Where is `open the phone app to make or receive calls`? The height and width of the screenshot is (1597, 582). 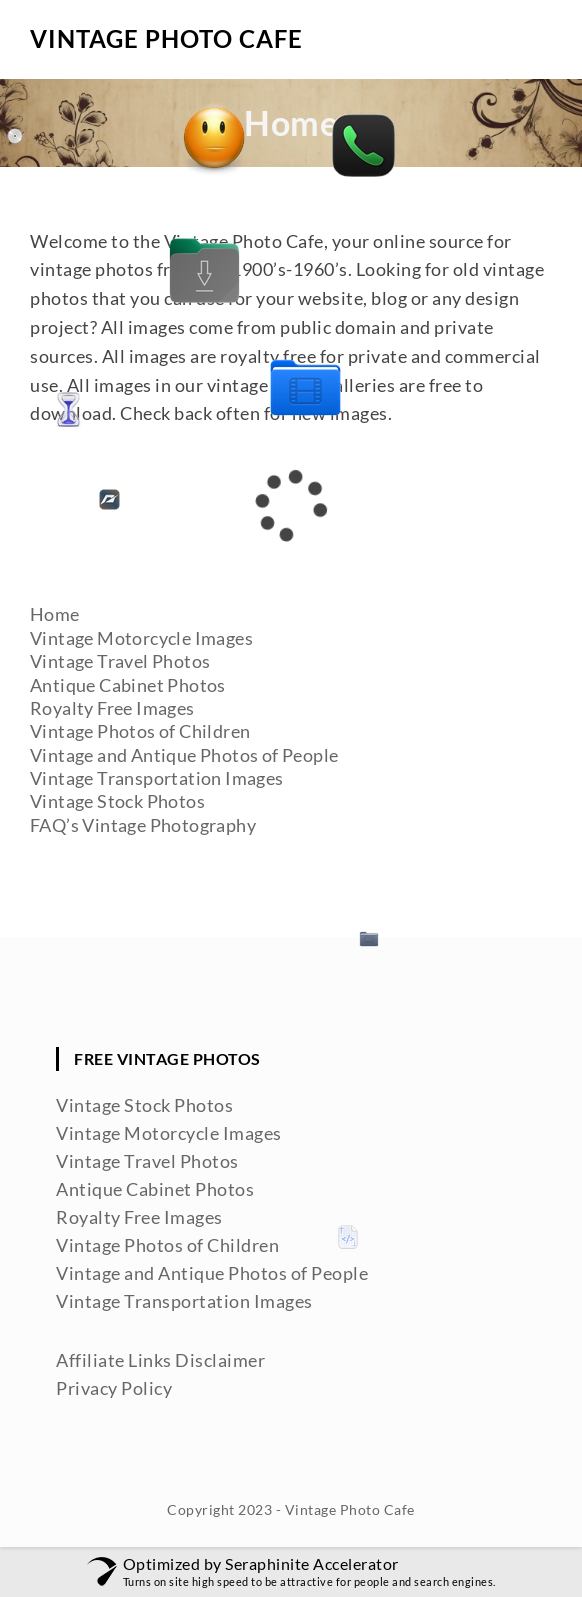 open the phone app to make or receive calls is located at coordinates (363, 145).